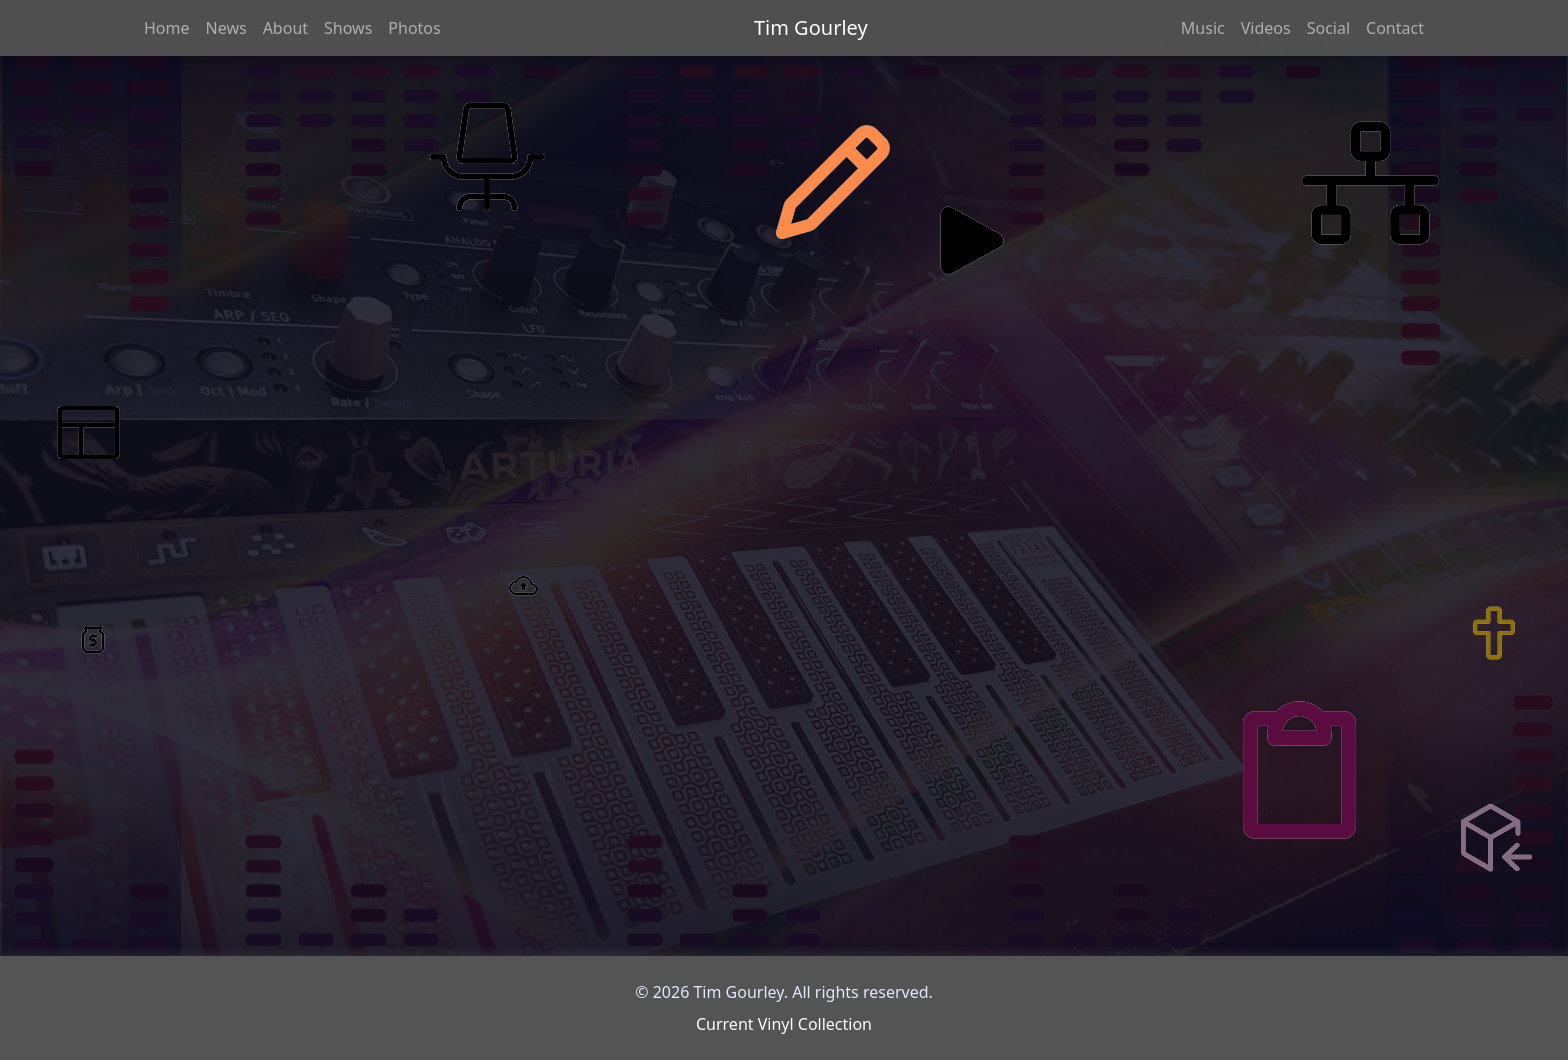 The image size is (1568, 1060). What do you see at coordinates (1370, 185) in the screenshot?
I see `view network connections` at bounding box center [1370, 185].